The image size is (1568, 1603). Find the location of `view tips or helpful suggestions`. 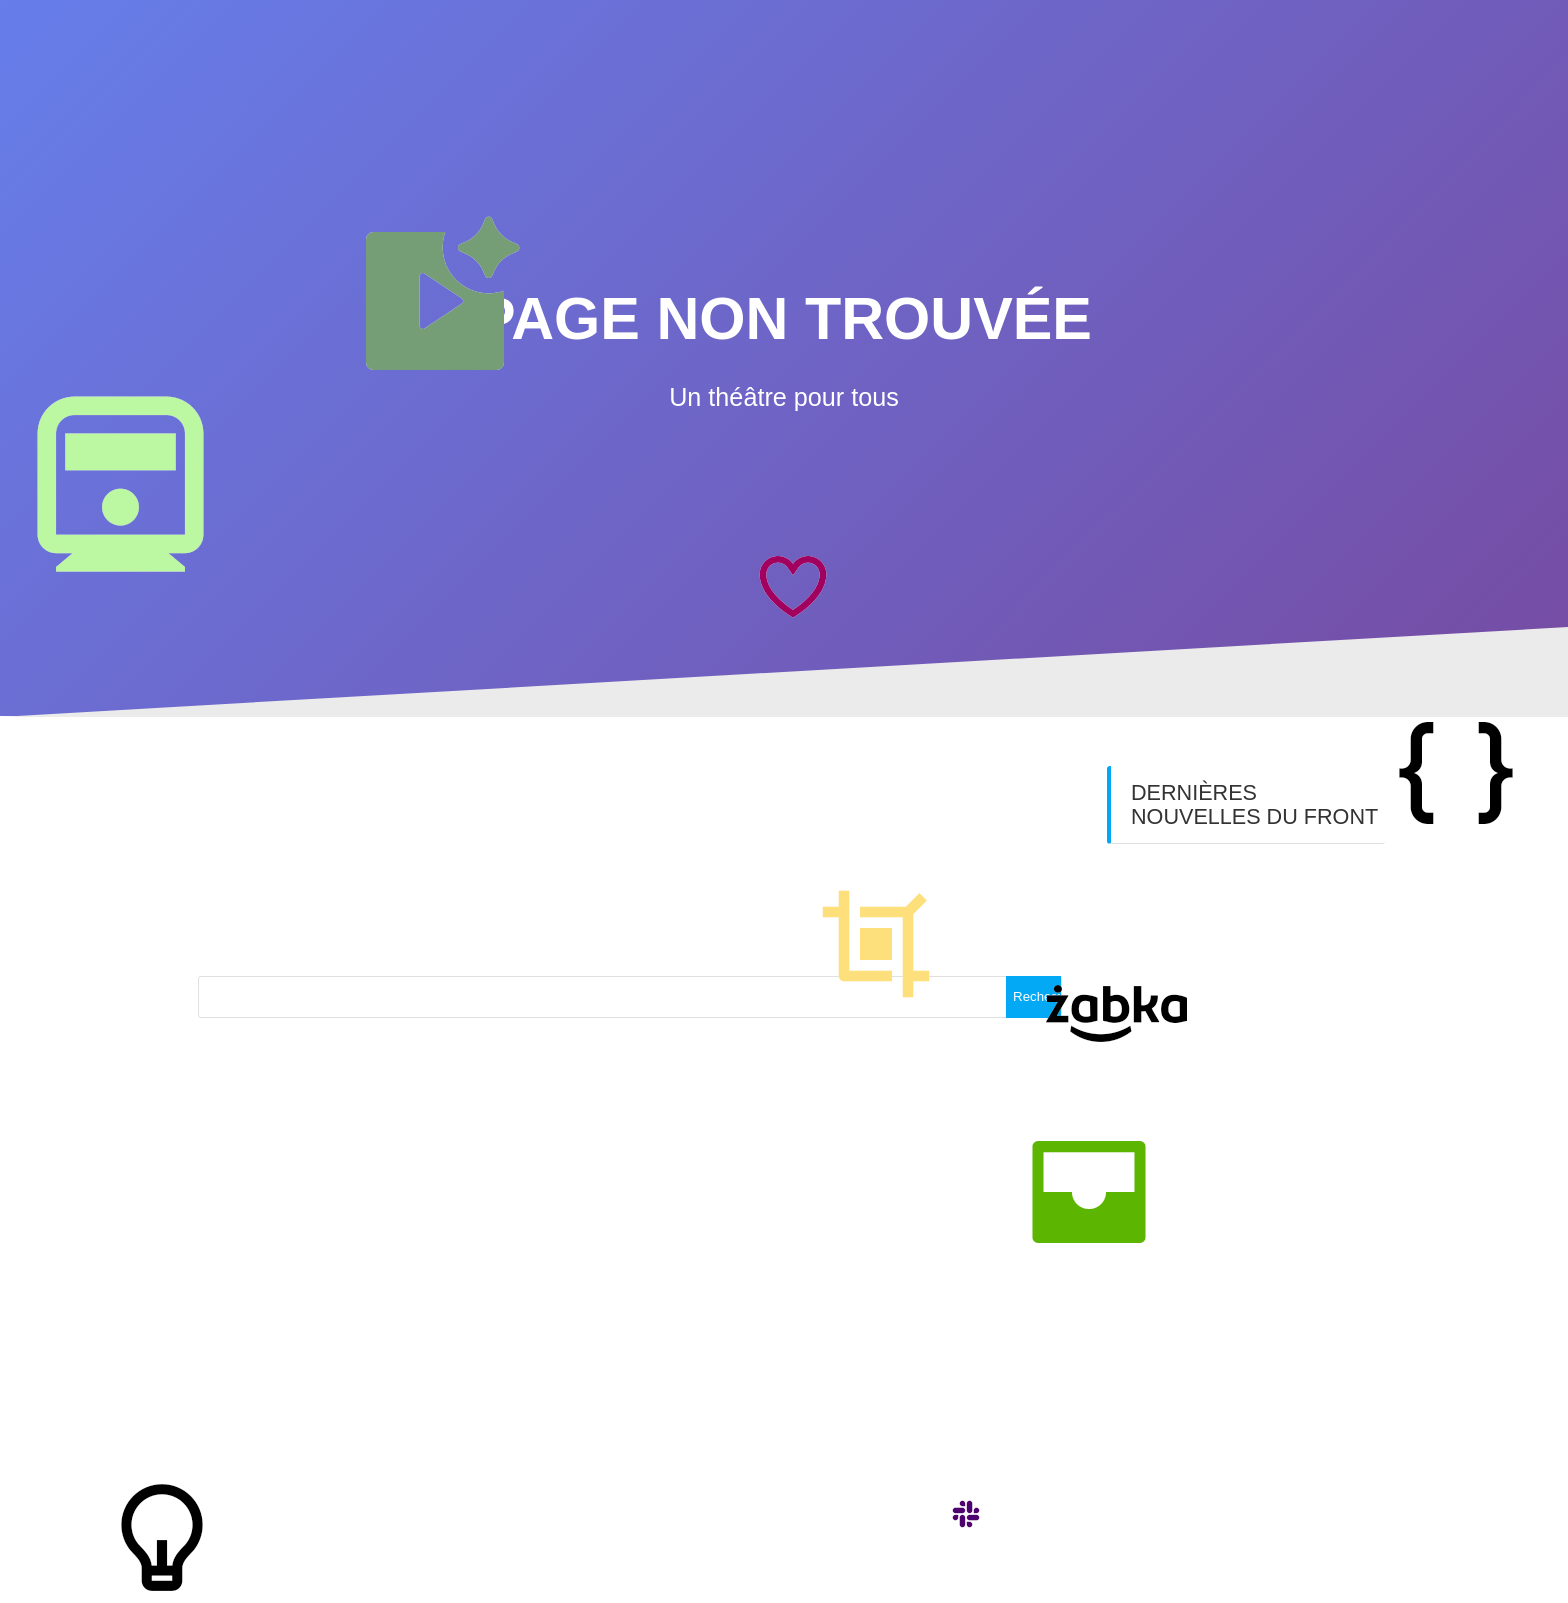

view tips or helpful suggestions is located at coordinates (162, 1535).